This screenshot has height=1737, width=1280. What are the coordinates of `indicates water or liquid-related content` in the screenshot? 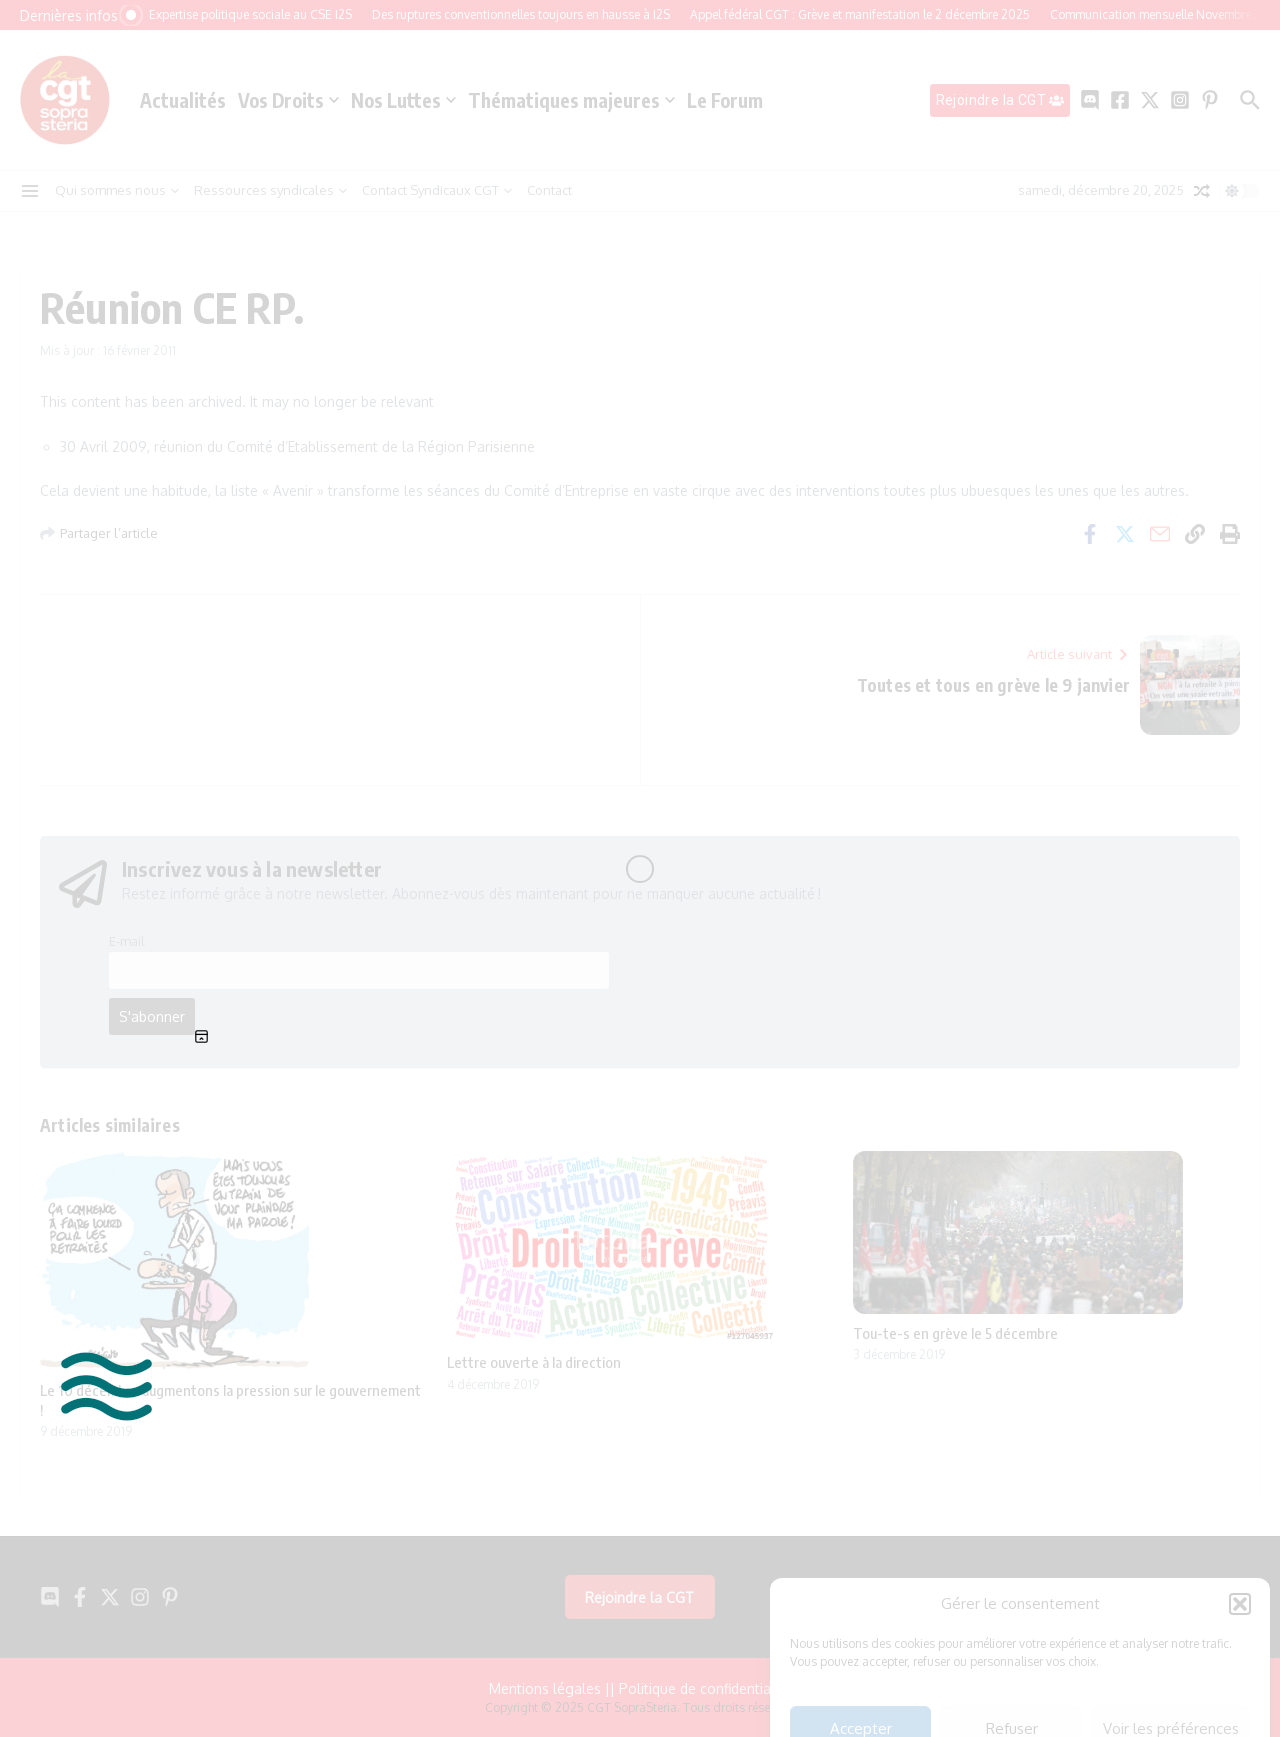 It's located at (106, 1386).